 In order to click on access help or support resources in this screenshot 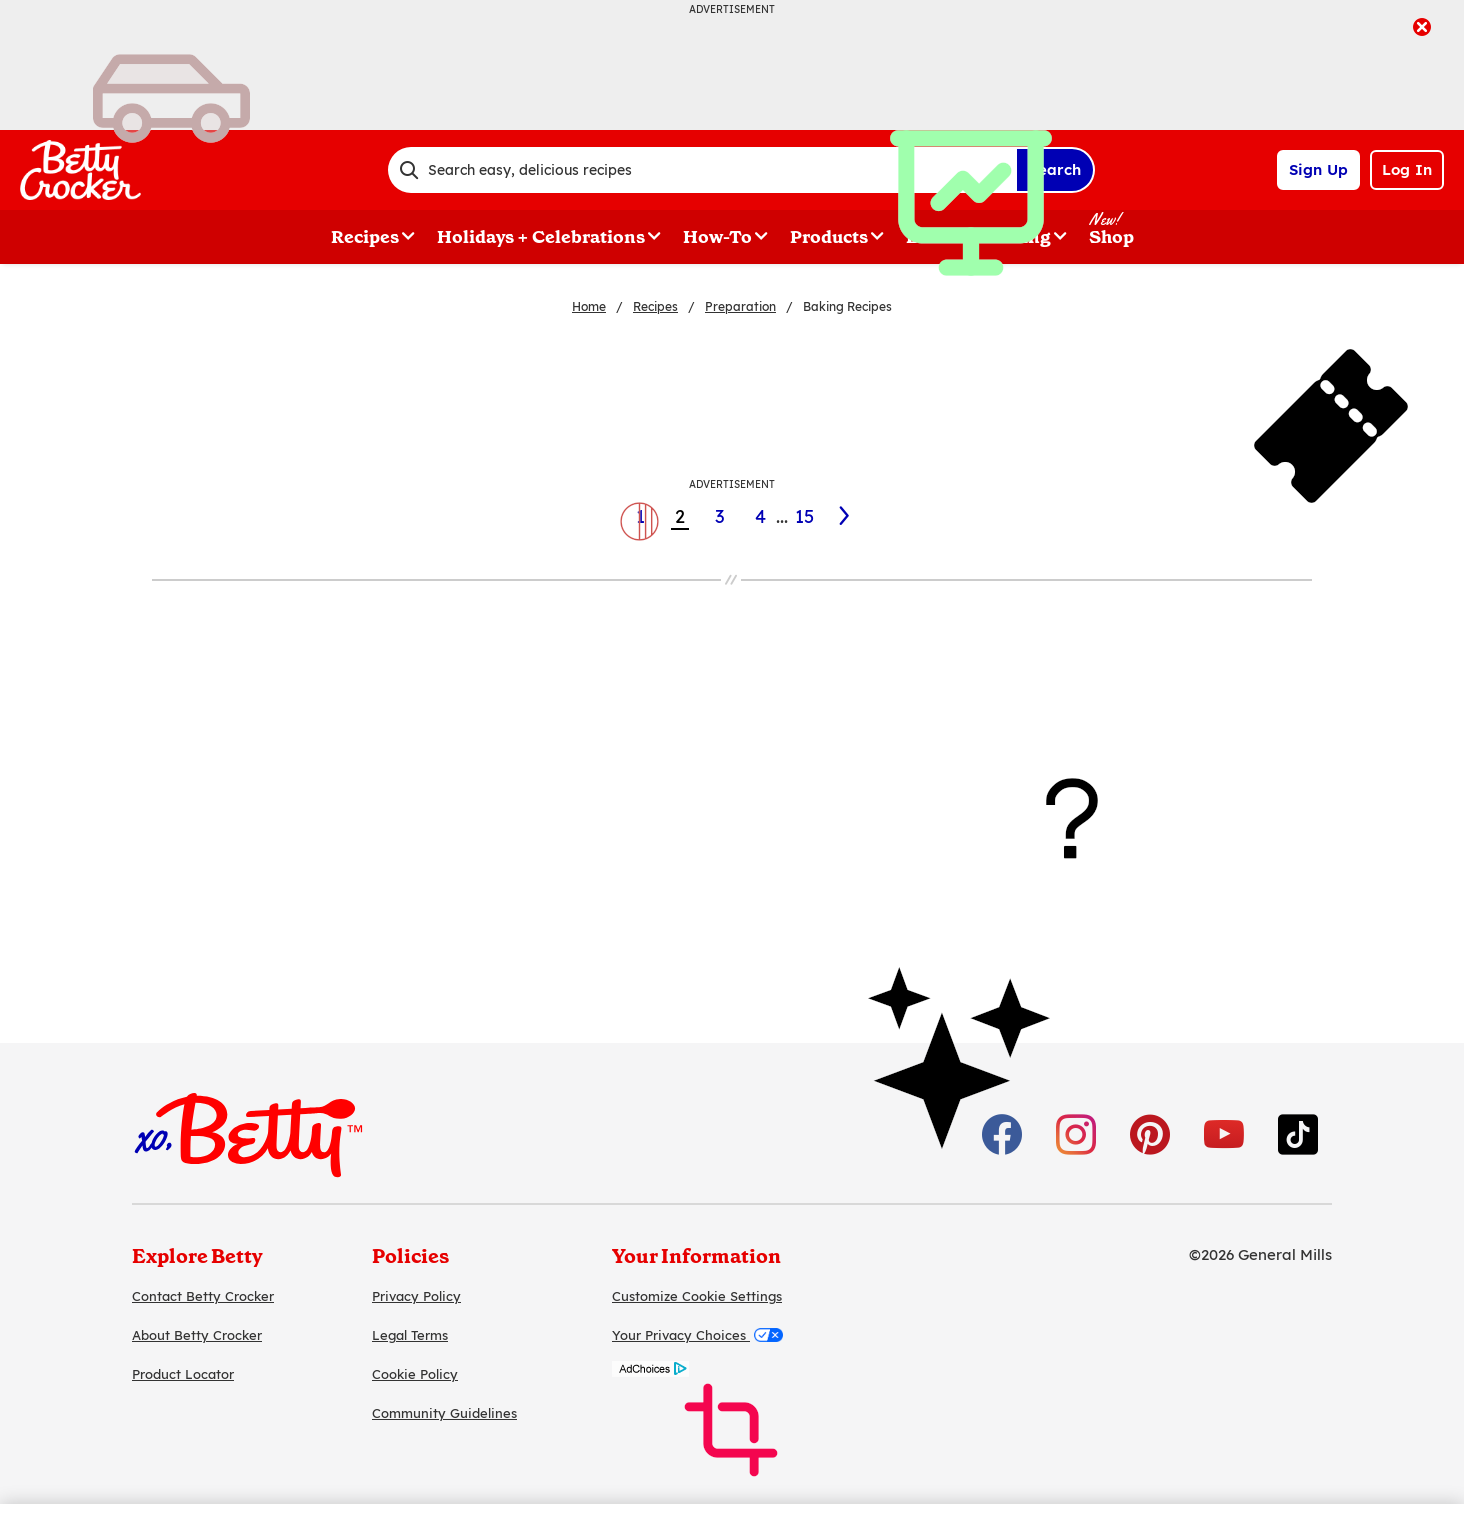, I will do `click(1072, 821)`.